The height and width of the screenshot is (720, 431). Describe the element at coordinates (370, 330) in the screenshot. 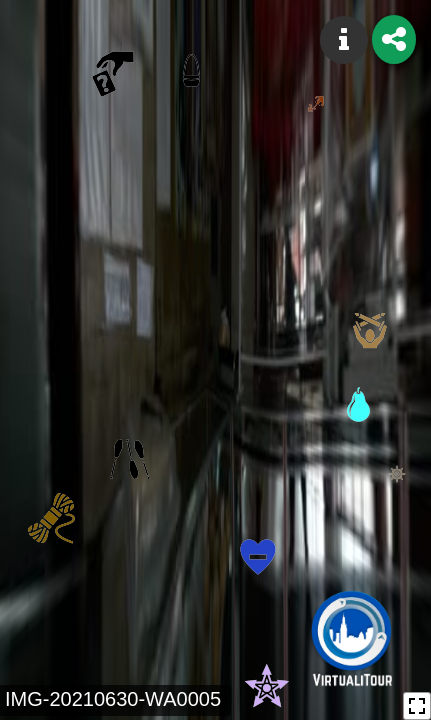

I see `view combat power or battle strength` at that location.